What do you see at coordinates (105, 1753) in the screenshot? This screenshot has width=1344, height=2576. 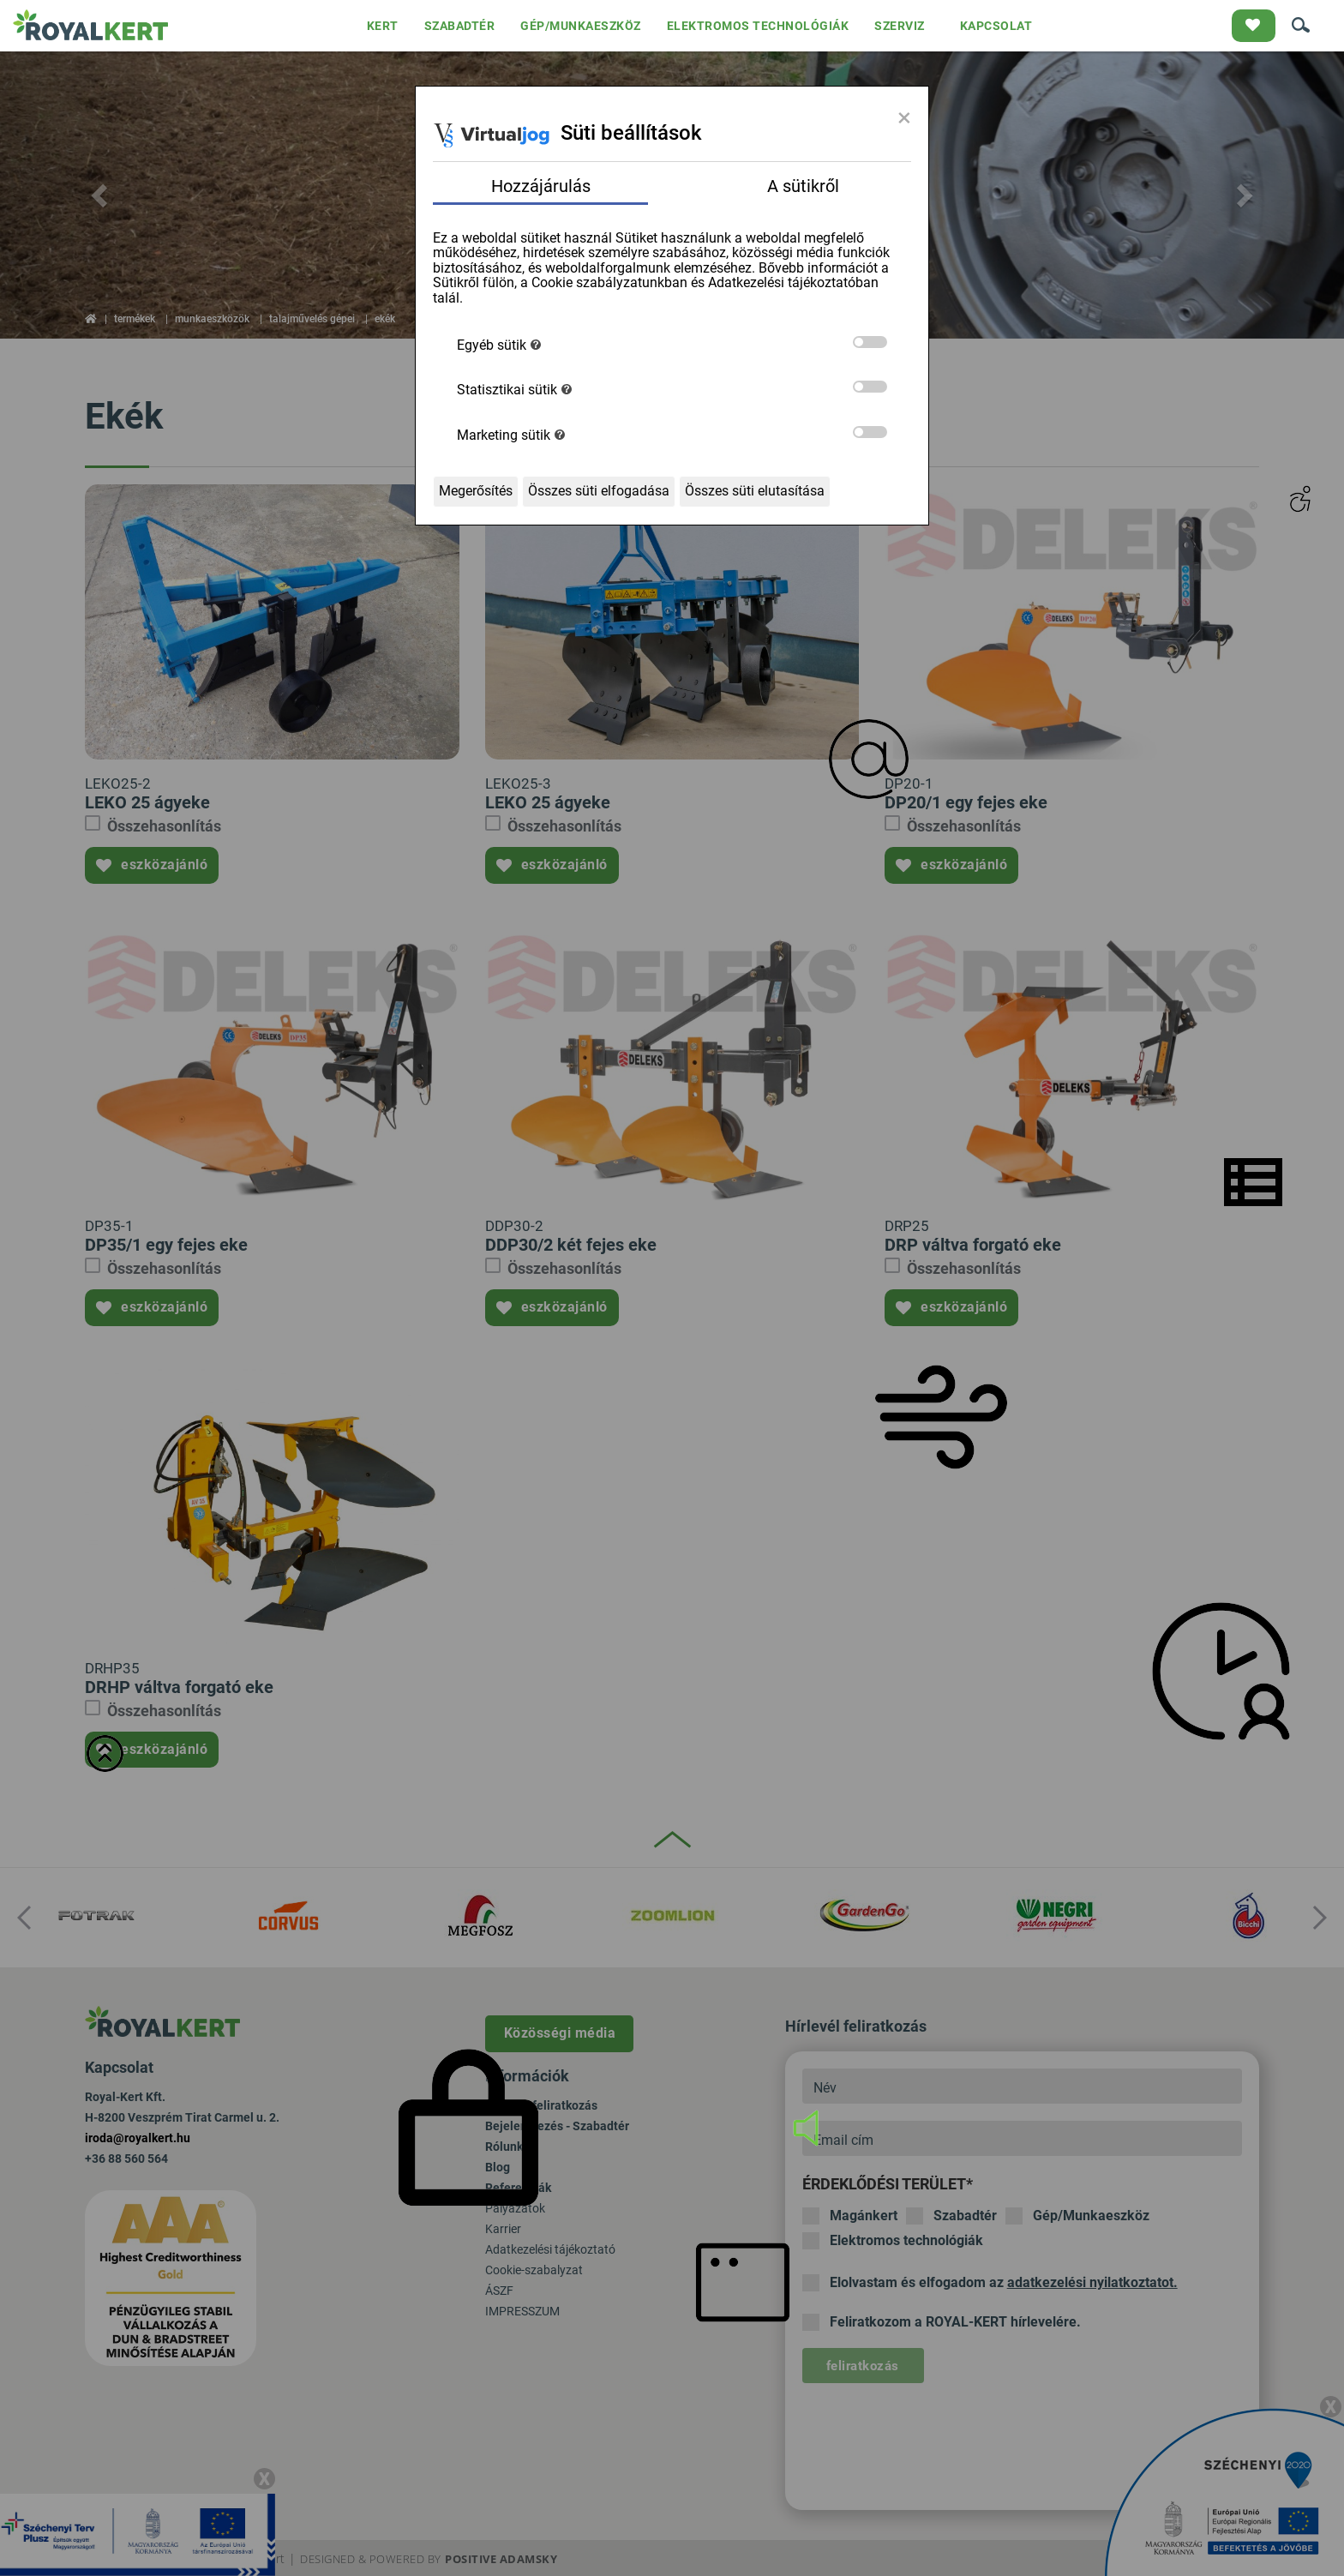 I see `scroll to top of page` at bounding box center [105, 1753].